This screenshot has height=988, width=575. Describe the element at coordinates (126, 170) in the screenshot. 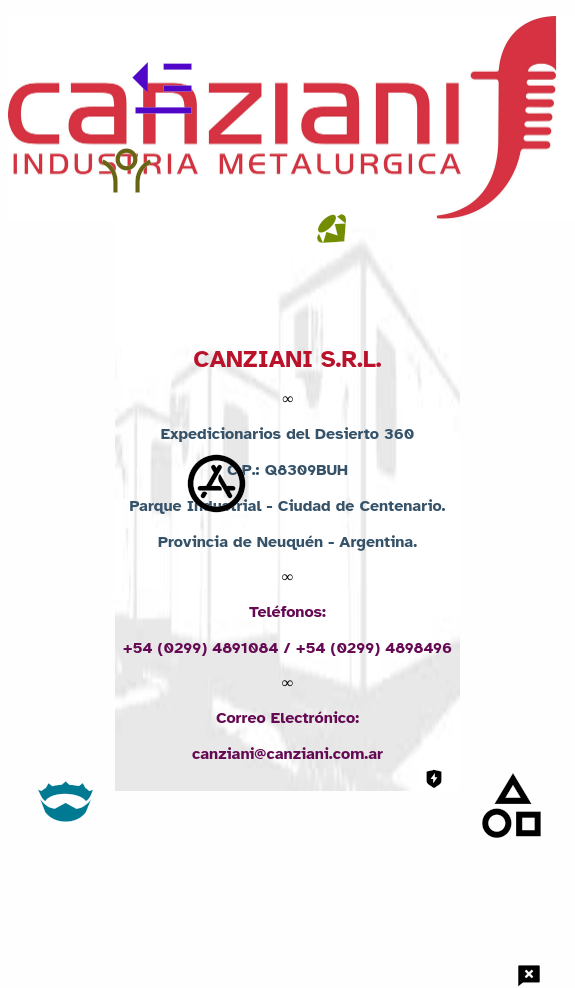

I see `accessibility or inclusive design features` at that location.